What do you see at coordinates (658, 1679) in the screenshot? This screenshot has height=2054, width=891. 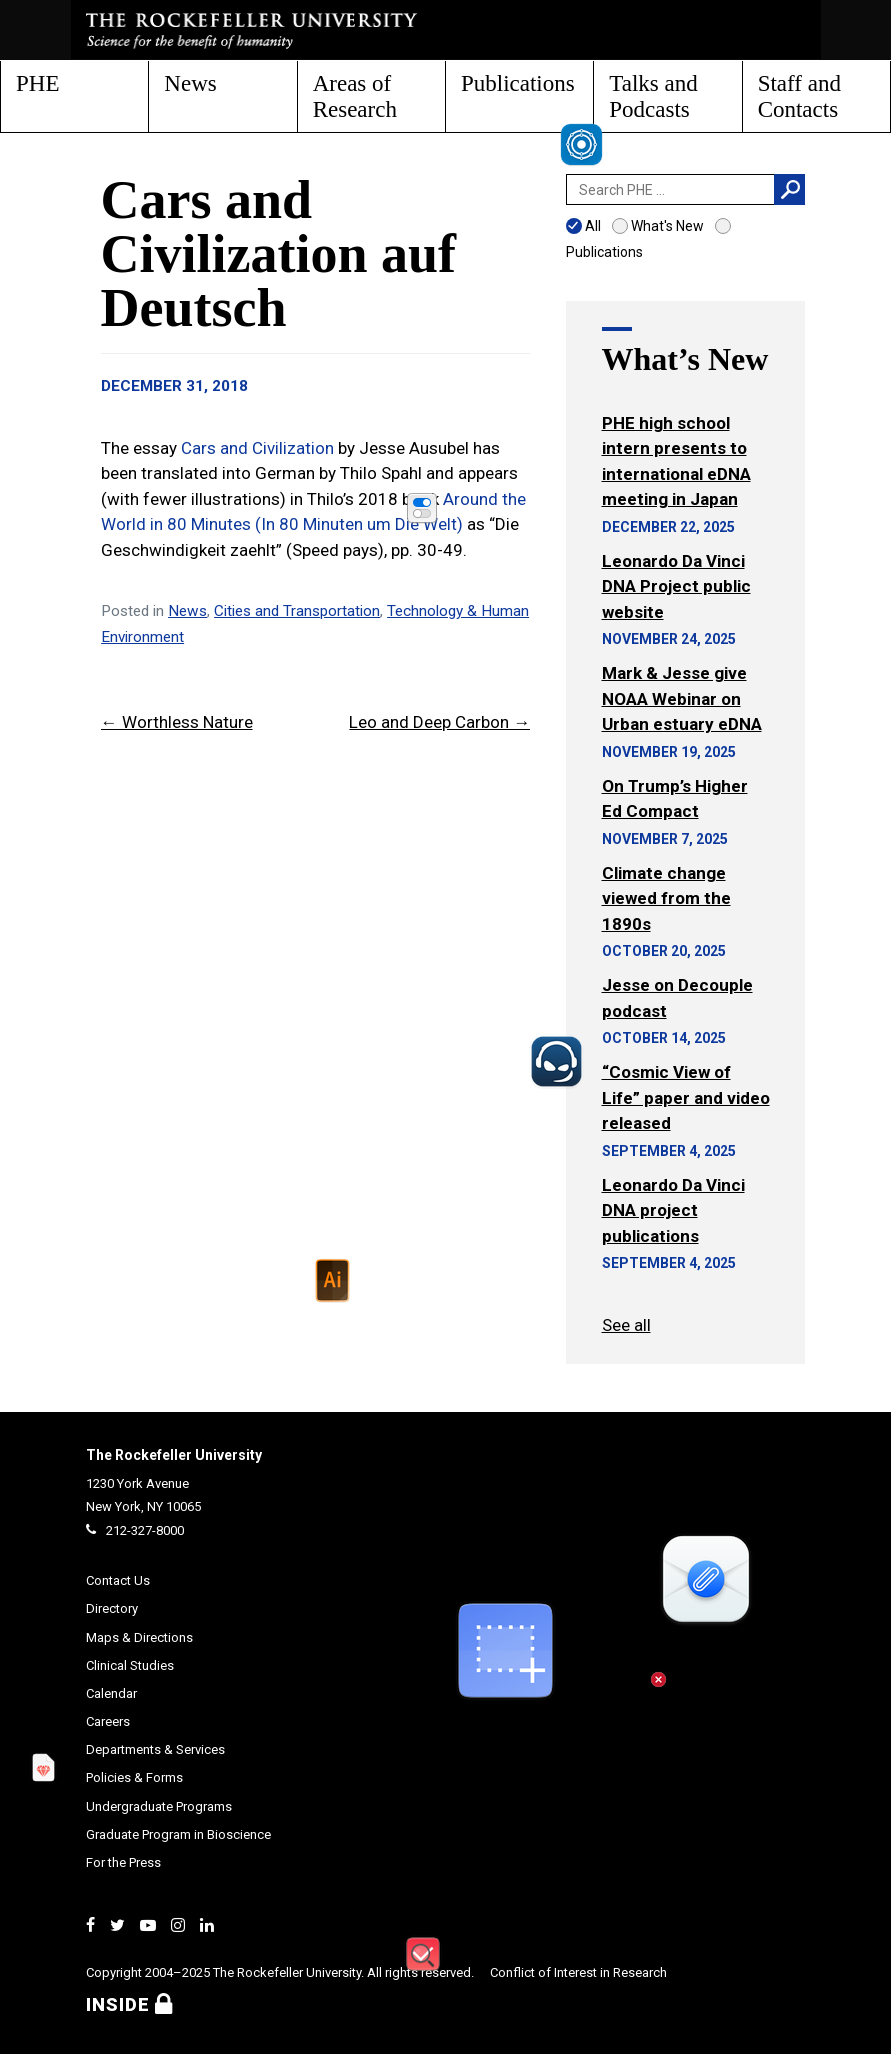 I see `cancel or clear a calculation` at bounding box center [658, 1679].